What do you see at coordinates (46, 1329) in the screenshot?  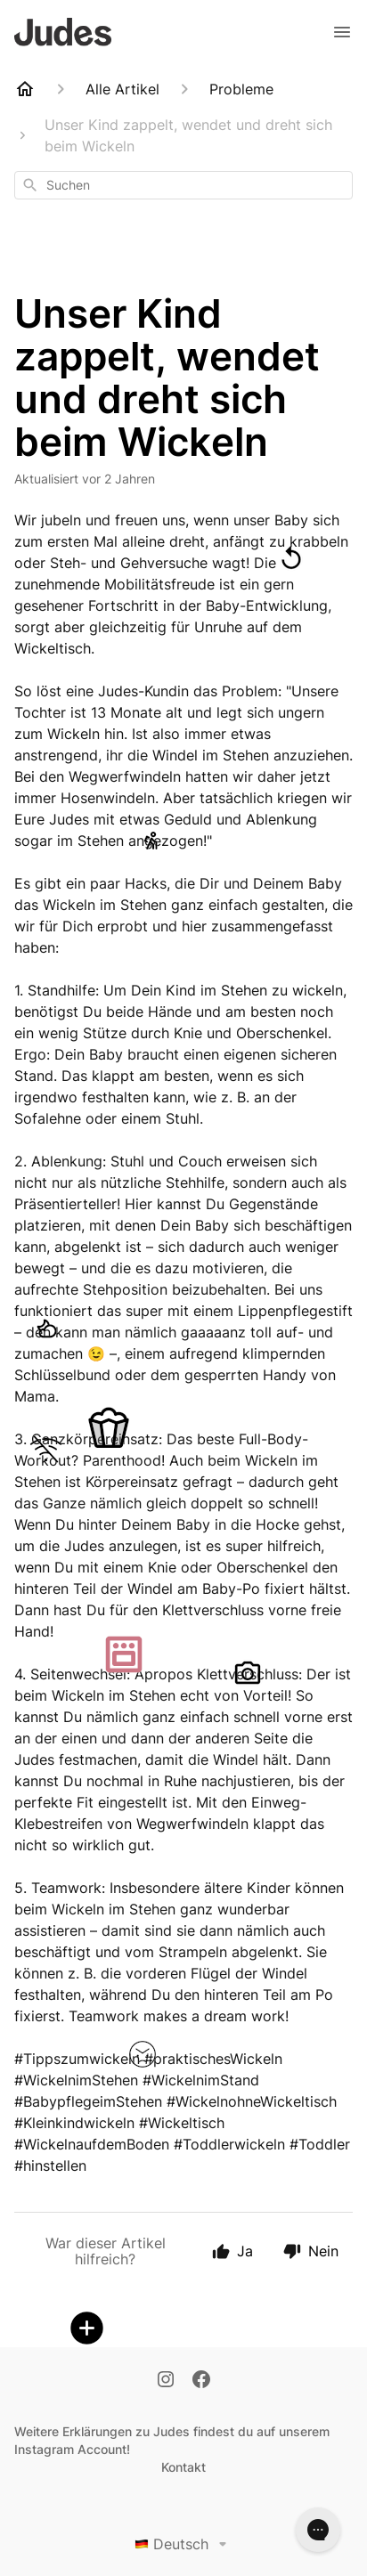 I see `indicates nighttime or evening weather conditions` at bounding box center [46, 1329].